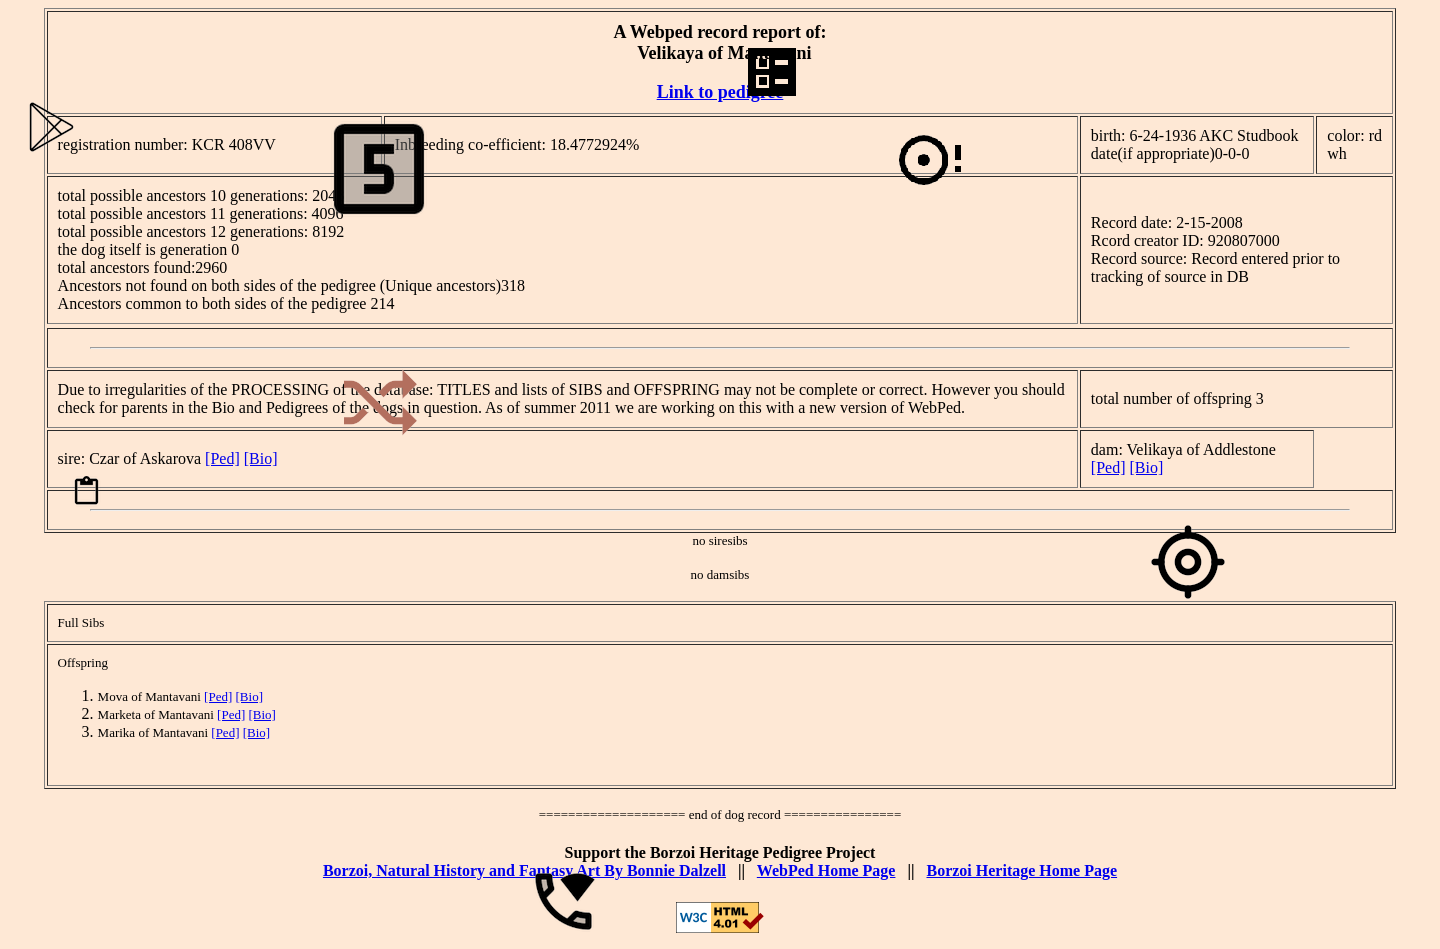  What do you see at coordinates (47, 127) in the screenshot?
I see `open google play store` at bounding box center [47, 127].